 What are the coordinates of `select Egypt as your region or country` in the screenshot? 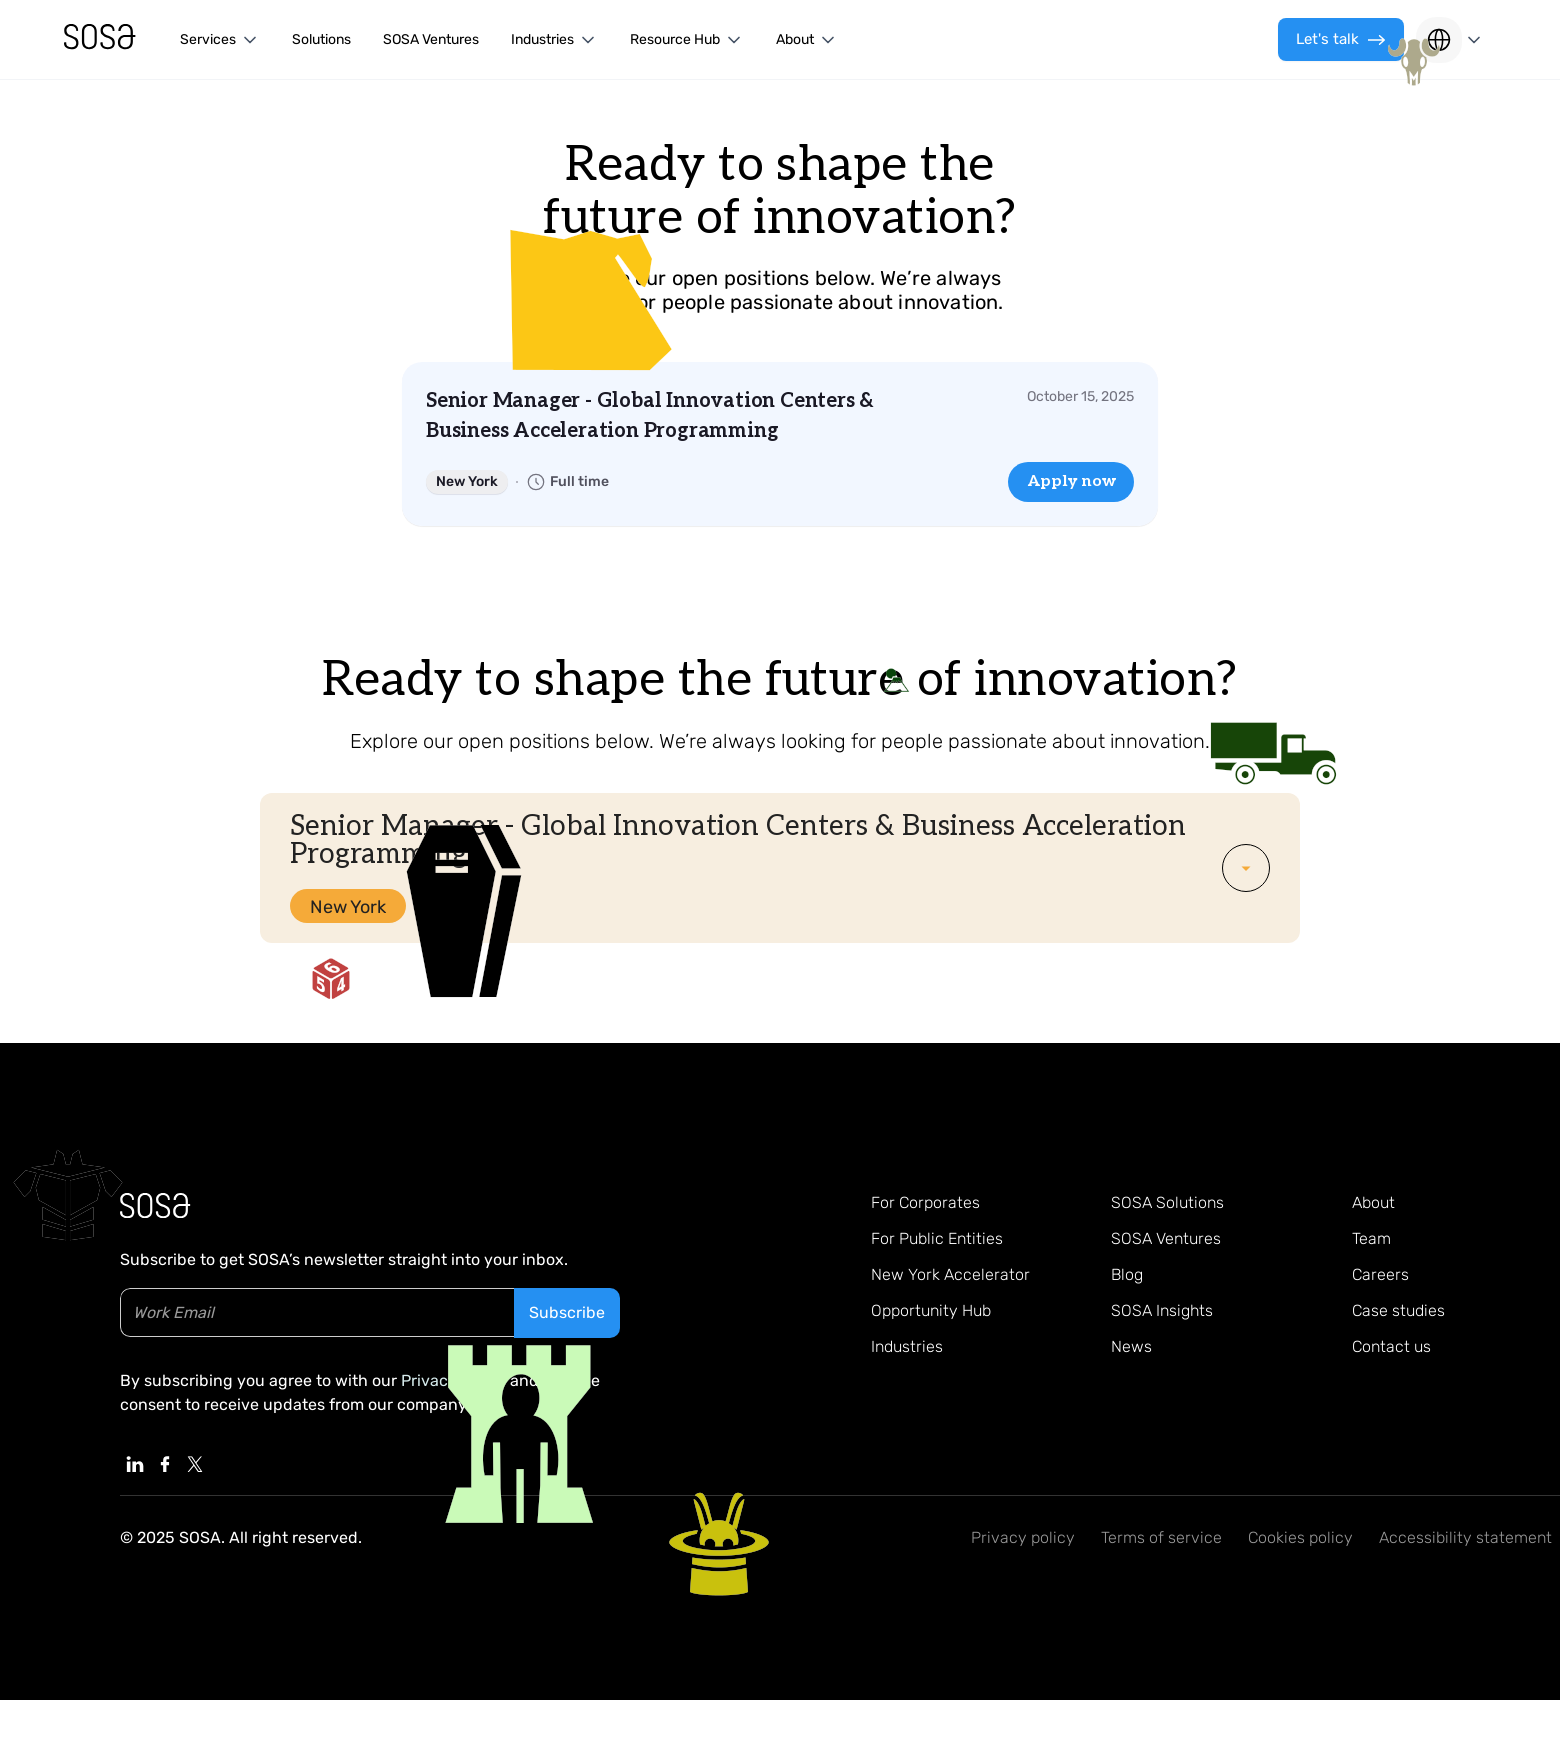 It's located at (591, 300).